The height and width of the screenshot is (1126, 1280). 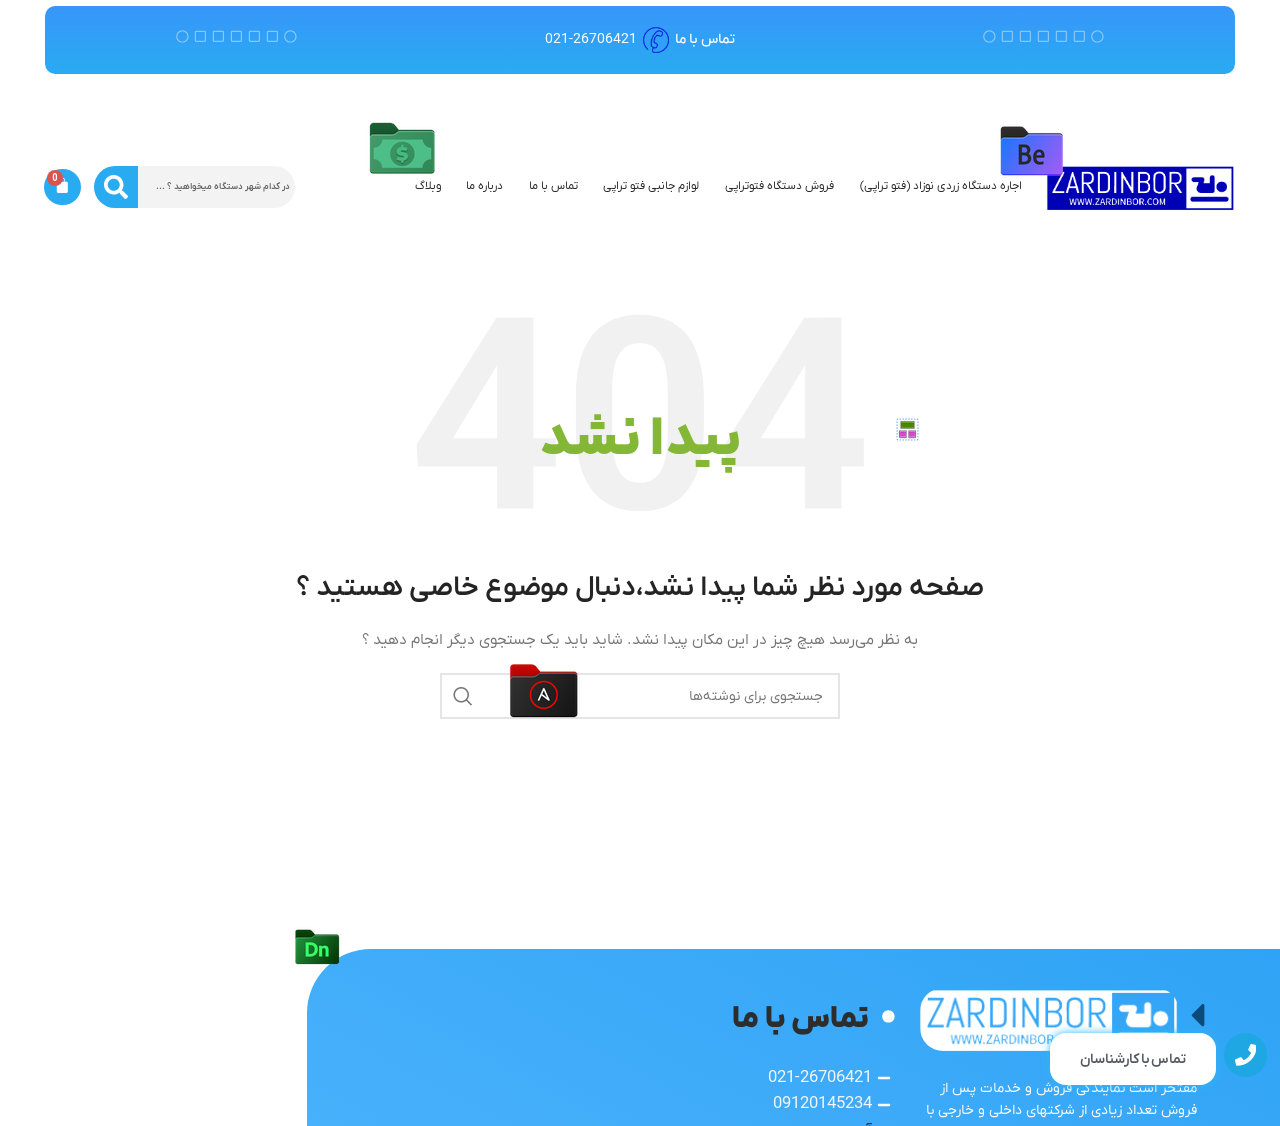 I want to click on open folder containing financial documents, so click(x=402, y=150).